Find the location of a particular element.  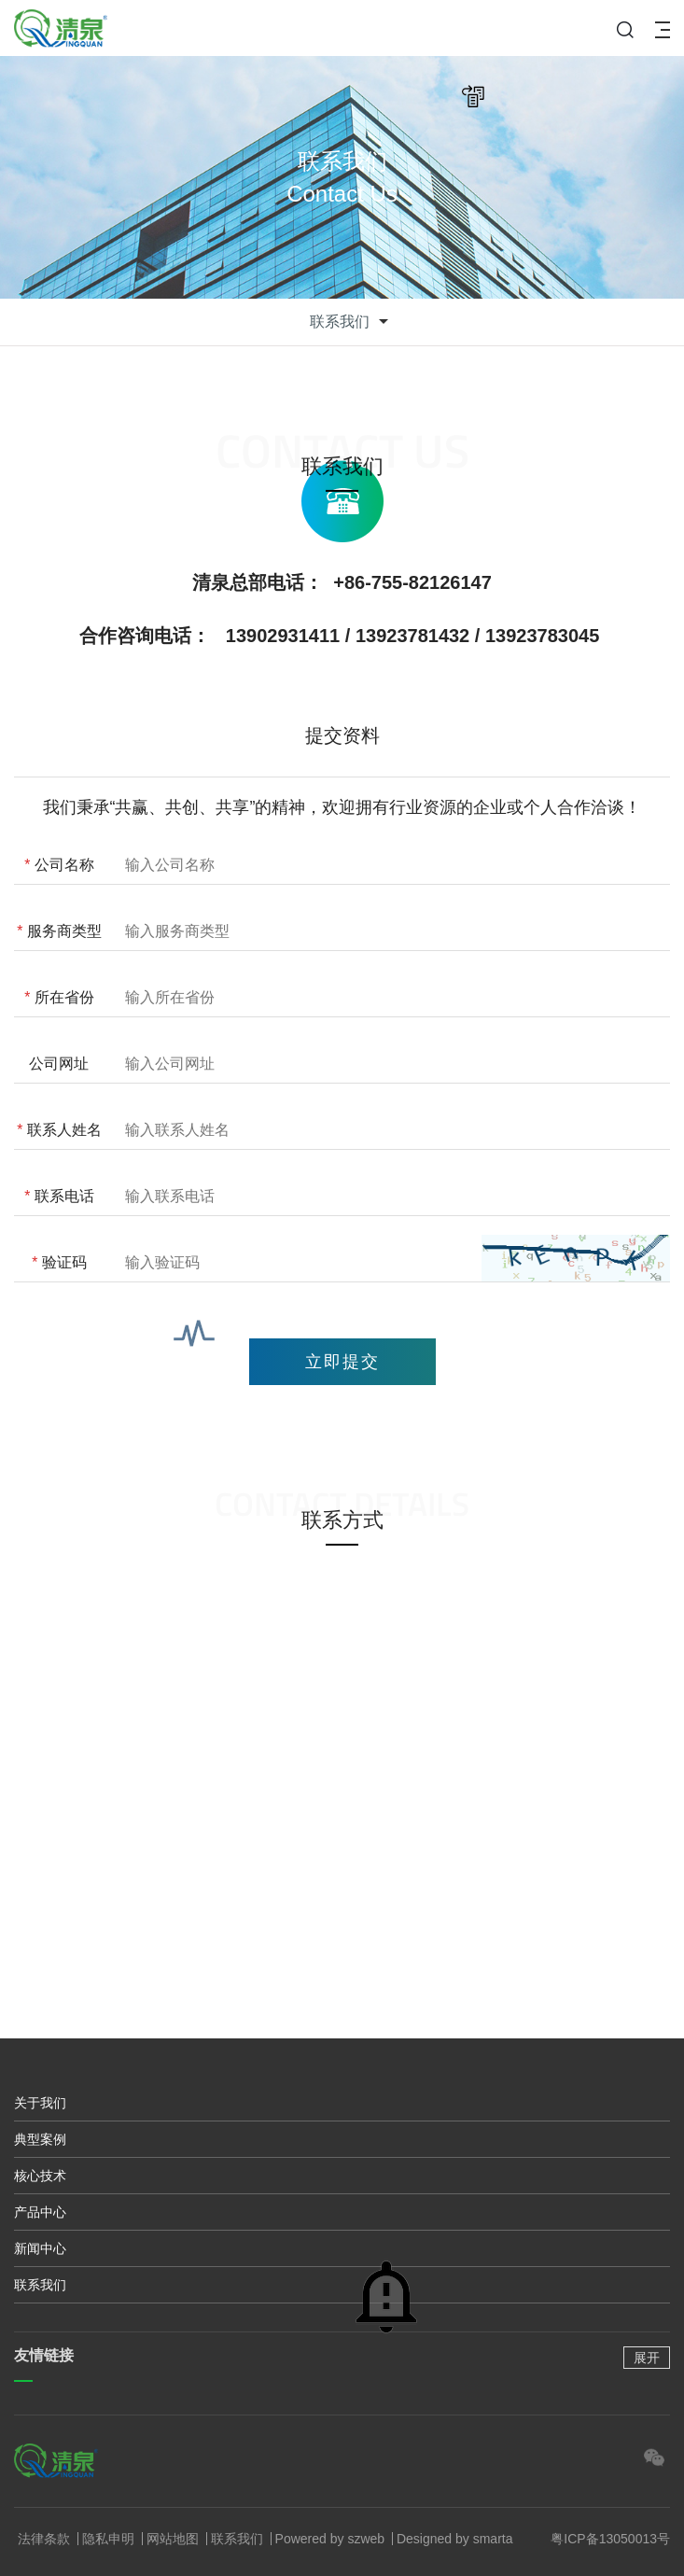

view activity or system pulse is located at coordinates (194, 1335).